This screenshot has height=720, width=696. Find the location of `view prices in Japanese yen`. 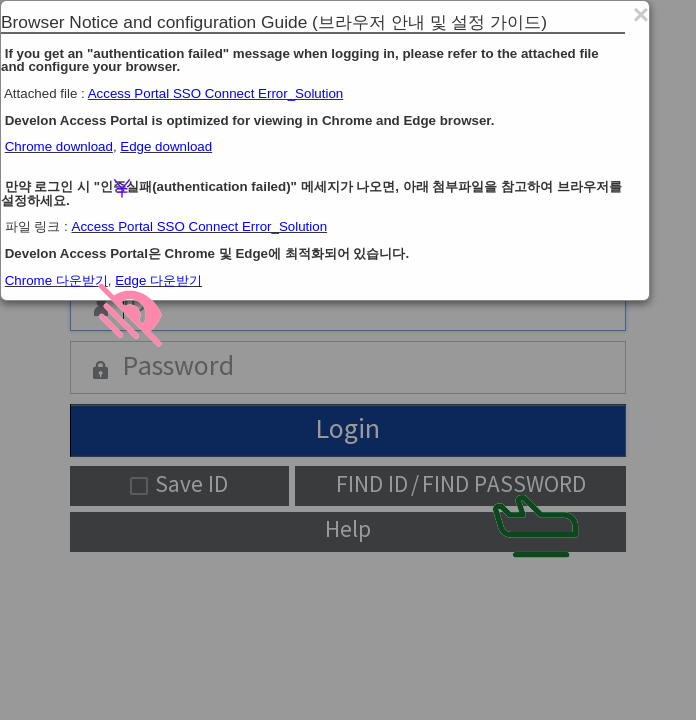

view prices in Japanese yen is located at coordinates (122, 188).